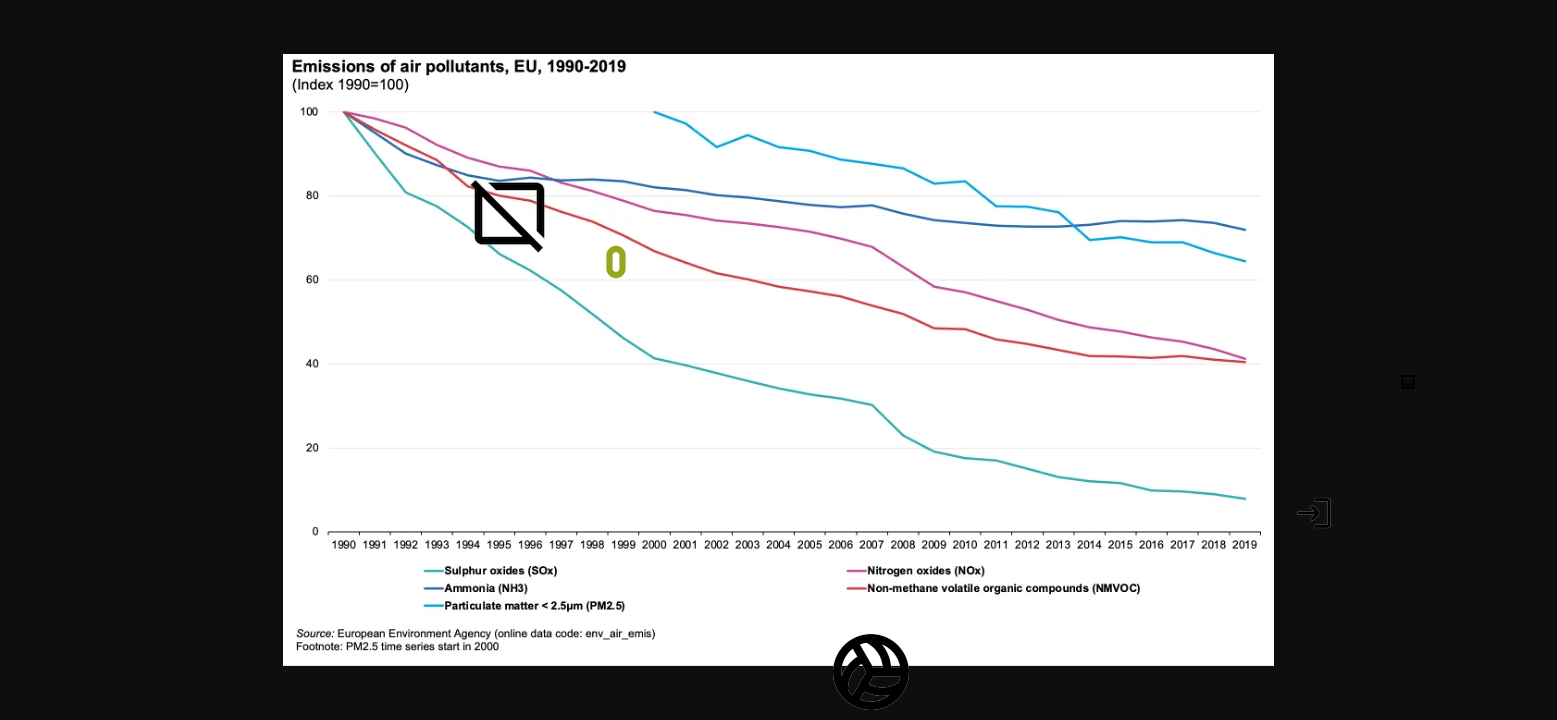  I want to click on access volleyball or beach sports content, so click(871, 672).